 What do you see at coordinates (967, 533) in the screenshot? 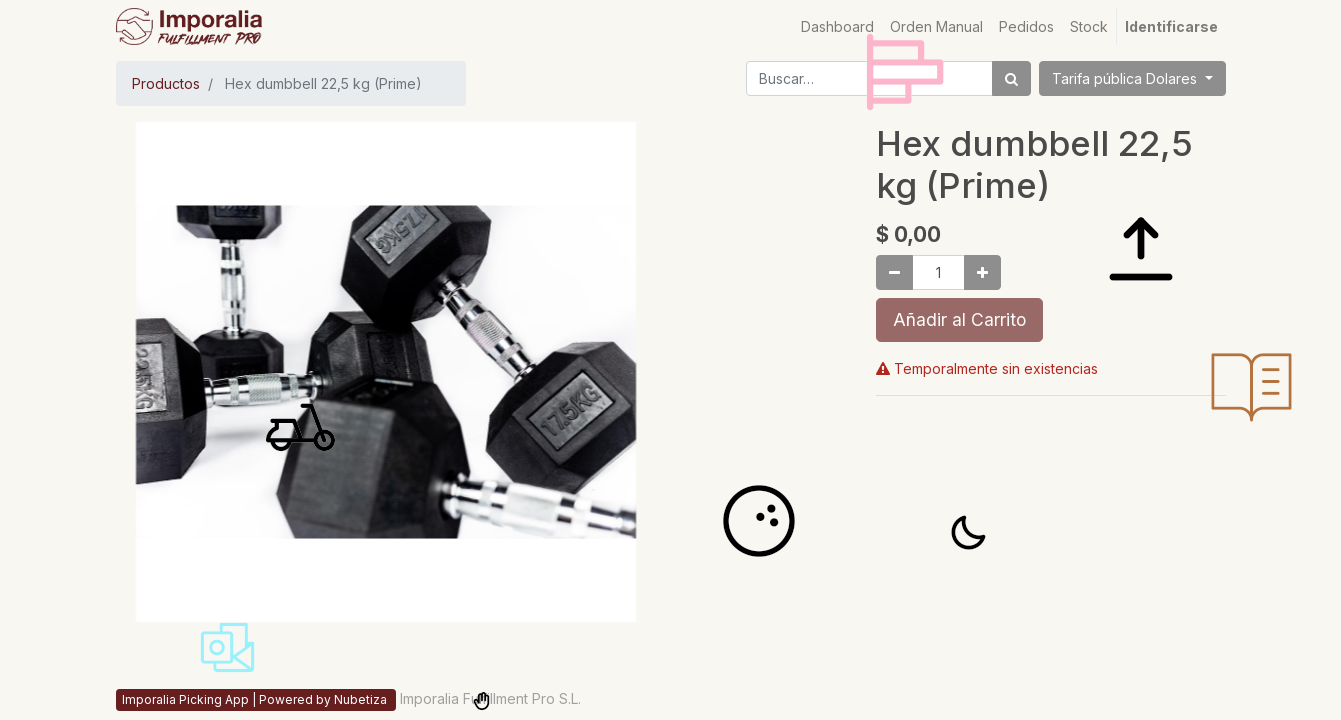
I see `toggle dark mode or night theme` at bounding box center [967, 533].